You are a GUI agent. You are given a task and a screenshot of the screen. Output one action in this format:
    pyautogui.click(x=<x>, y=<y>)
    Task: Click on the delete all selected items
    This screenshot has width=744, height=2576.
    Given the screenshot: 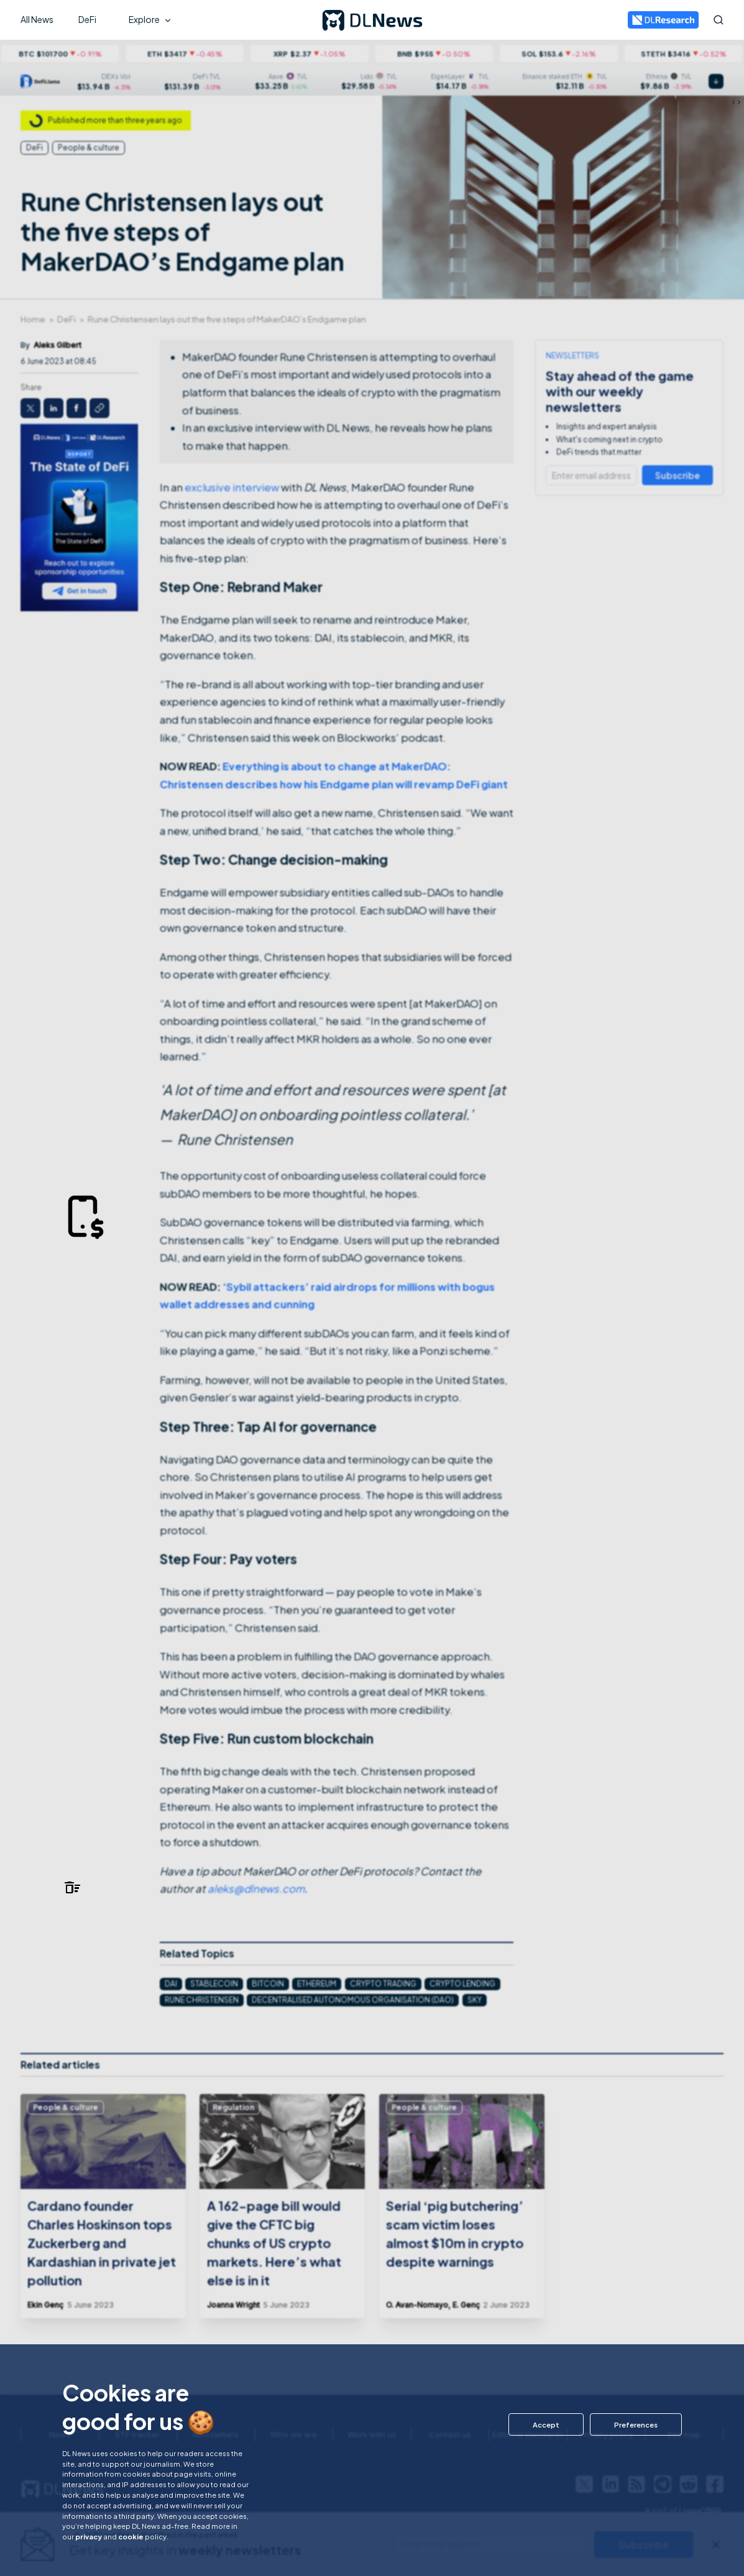 What is the action you would take?
    pyautogui.click(x=72, y=1887)
    